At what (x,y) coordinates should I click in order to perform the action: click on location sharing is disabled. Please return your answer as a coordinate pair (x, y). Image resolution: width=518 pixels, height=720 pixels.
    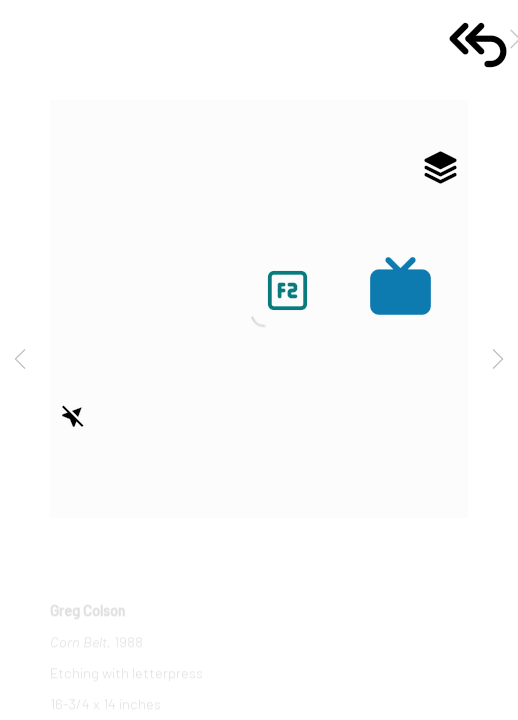
    Looking at the image, I should click on (72, 417).